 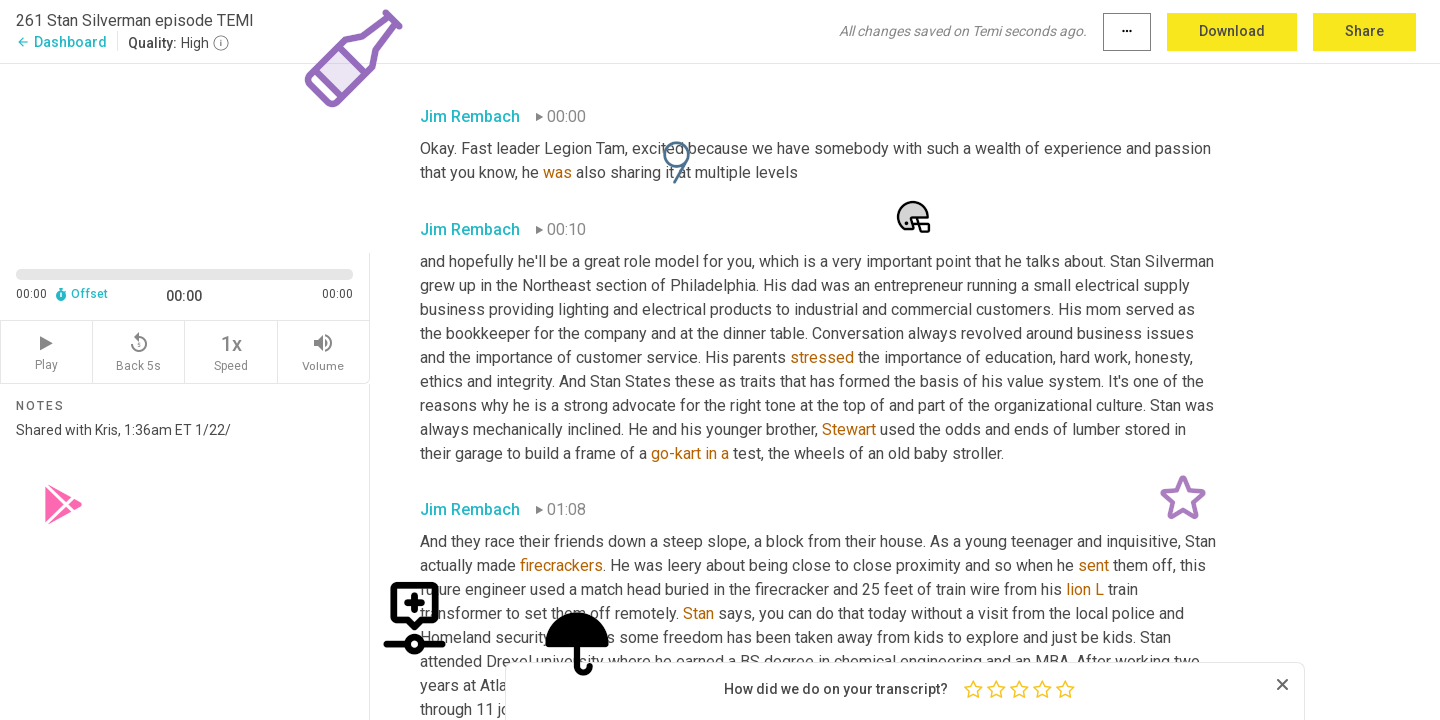 I want to click on access football or sports content, so click(x=913, y=217).